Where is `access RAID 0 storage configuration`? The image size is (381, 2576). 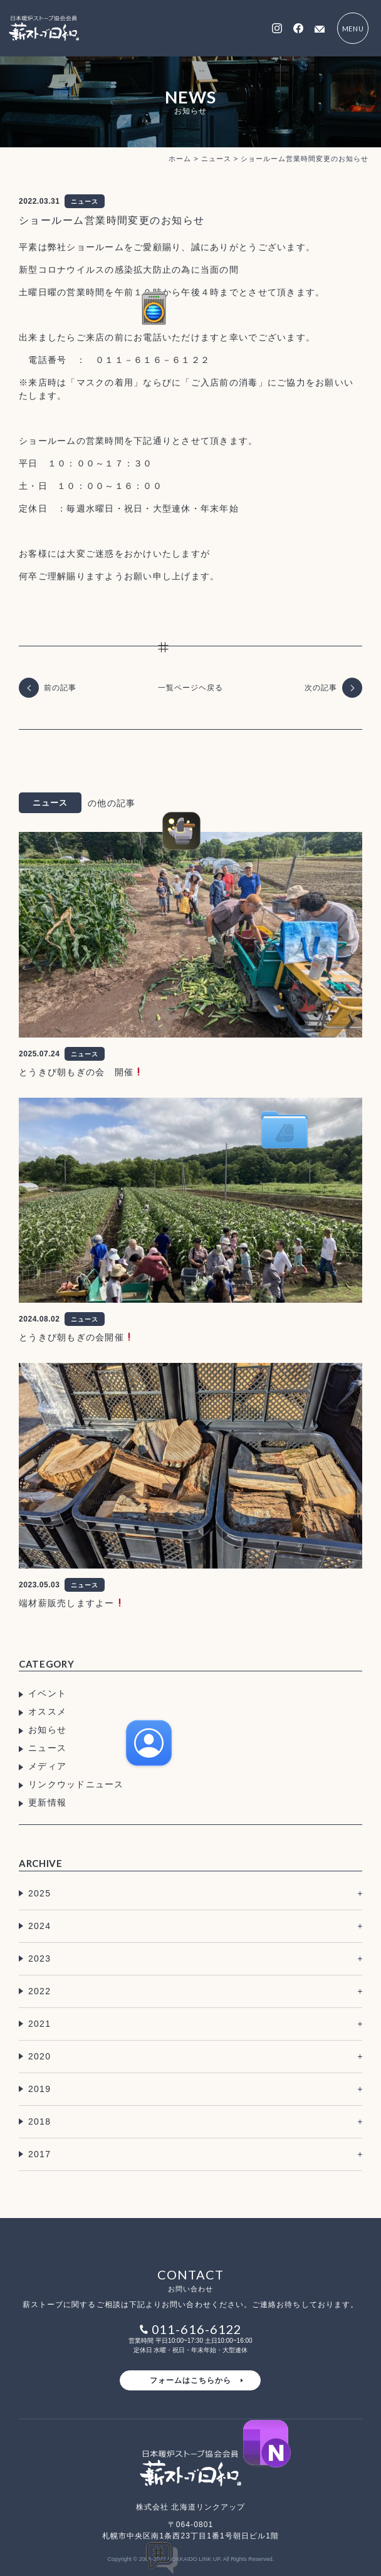
access RAID 0 storage configuration is located at coordinates (154, 308).